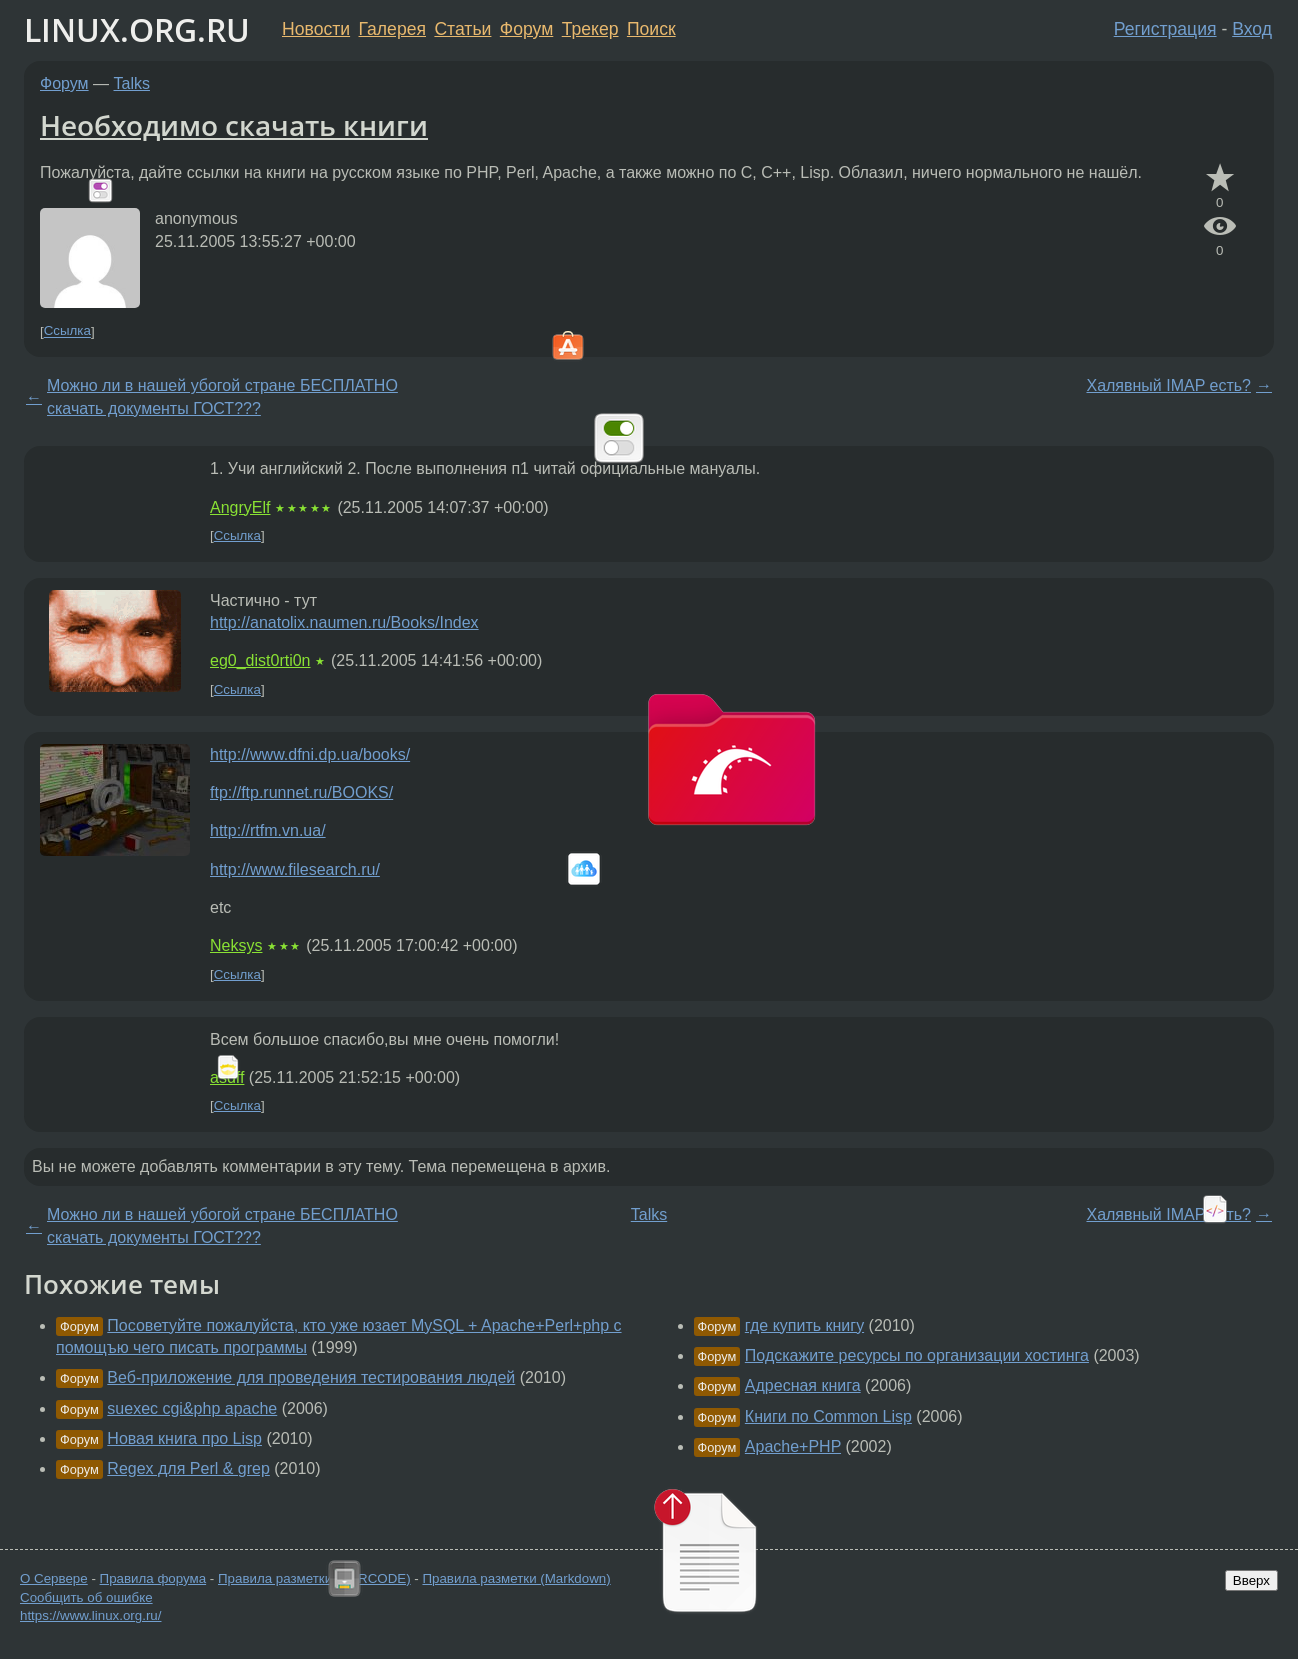  What do you see at coordinates (344, 1578) in the screenshot?
I see `game boy advance ROM file` at bounding box center [344, 1578].